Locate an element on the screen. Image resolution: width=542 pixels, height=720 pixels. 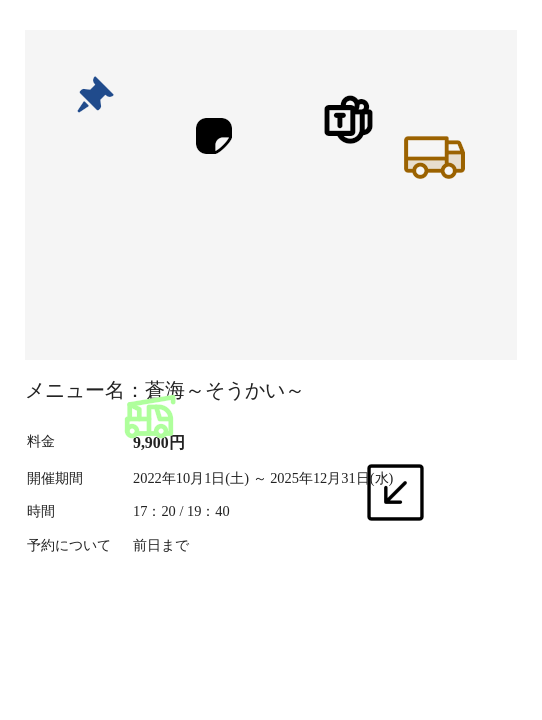
add a sticker to your message is located at coordinates (214, 136).